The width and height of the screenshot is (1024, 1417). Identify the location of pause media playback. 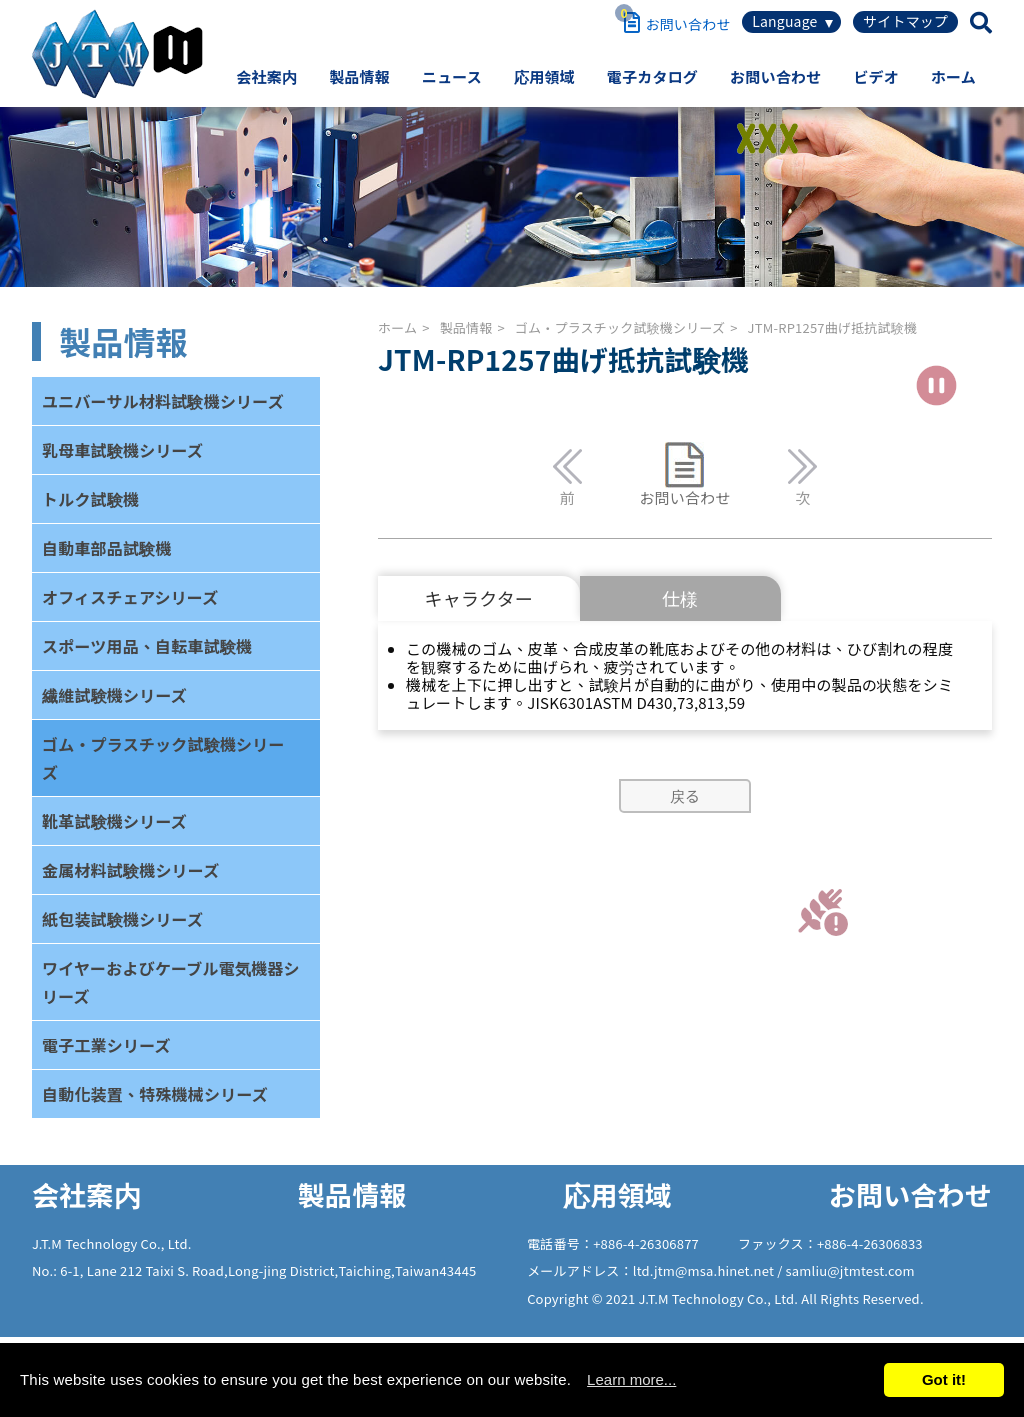
(936, 385).